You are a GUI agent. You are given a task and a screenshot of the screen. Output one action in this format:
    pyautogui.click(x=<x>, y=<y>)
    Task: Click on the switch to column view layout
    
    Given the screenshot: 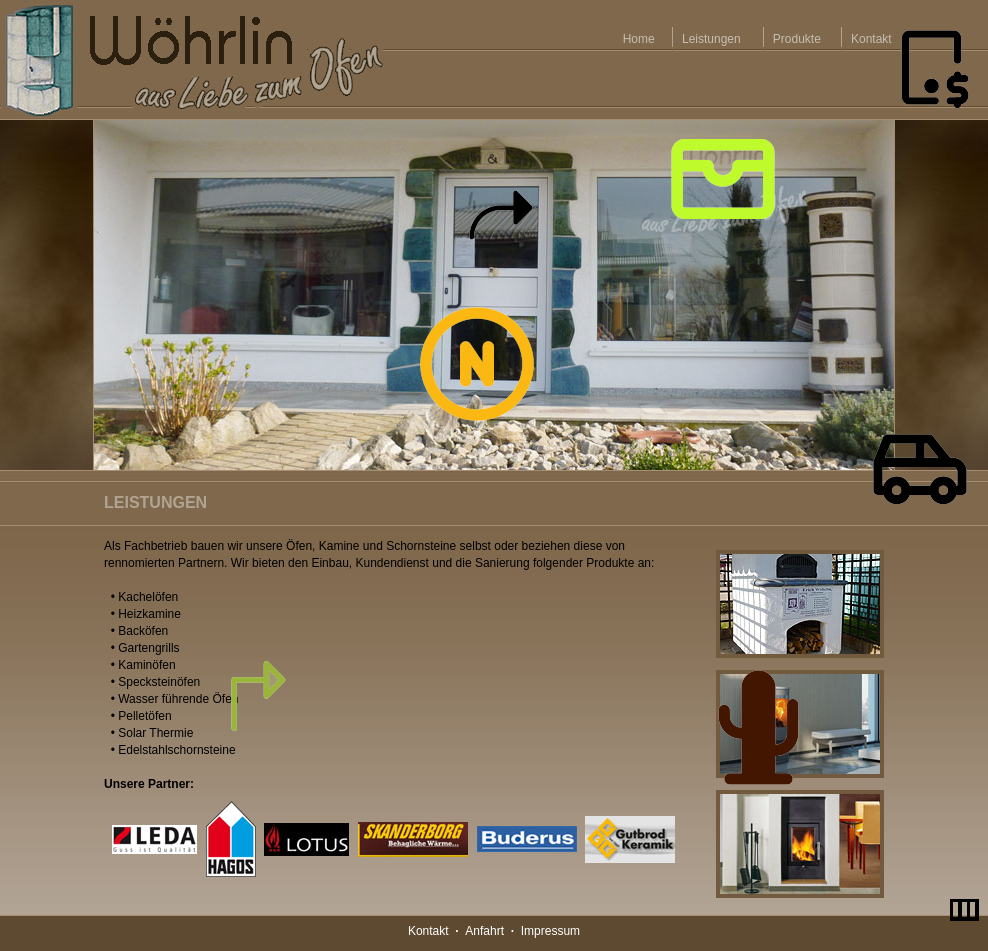 What is the action you would take?
    pyautogui.click(x=963, y=910)
    